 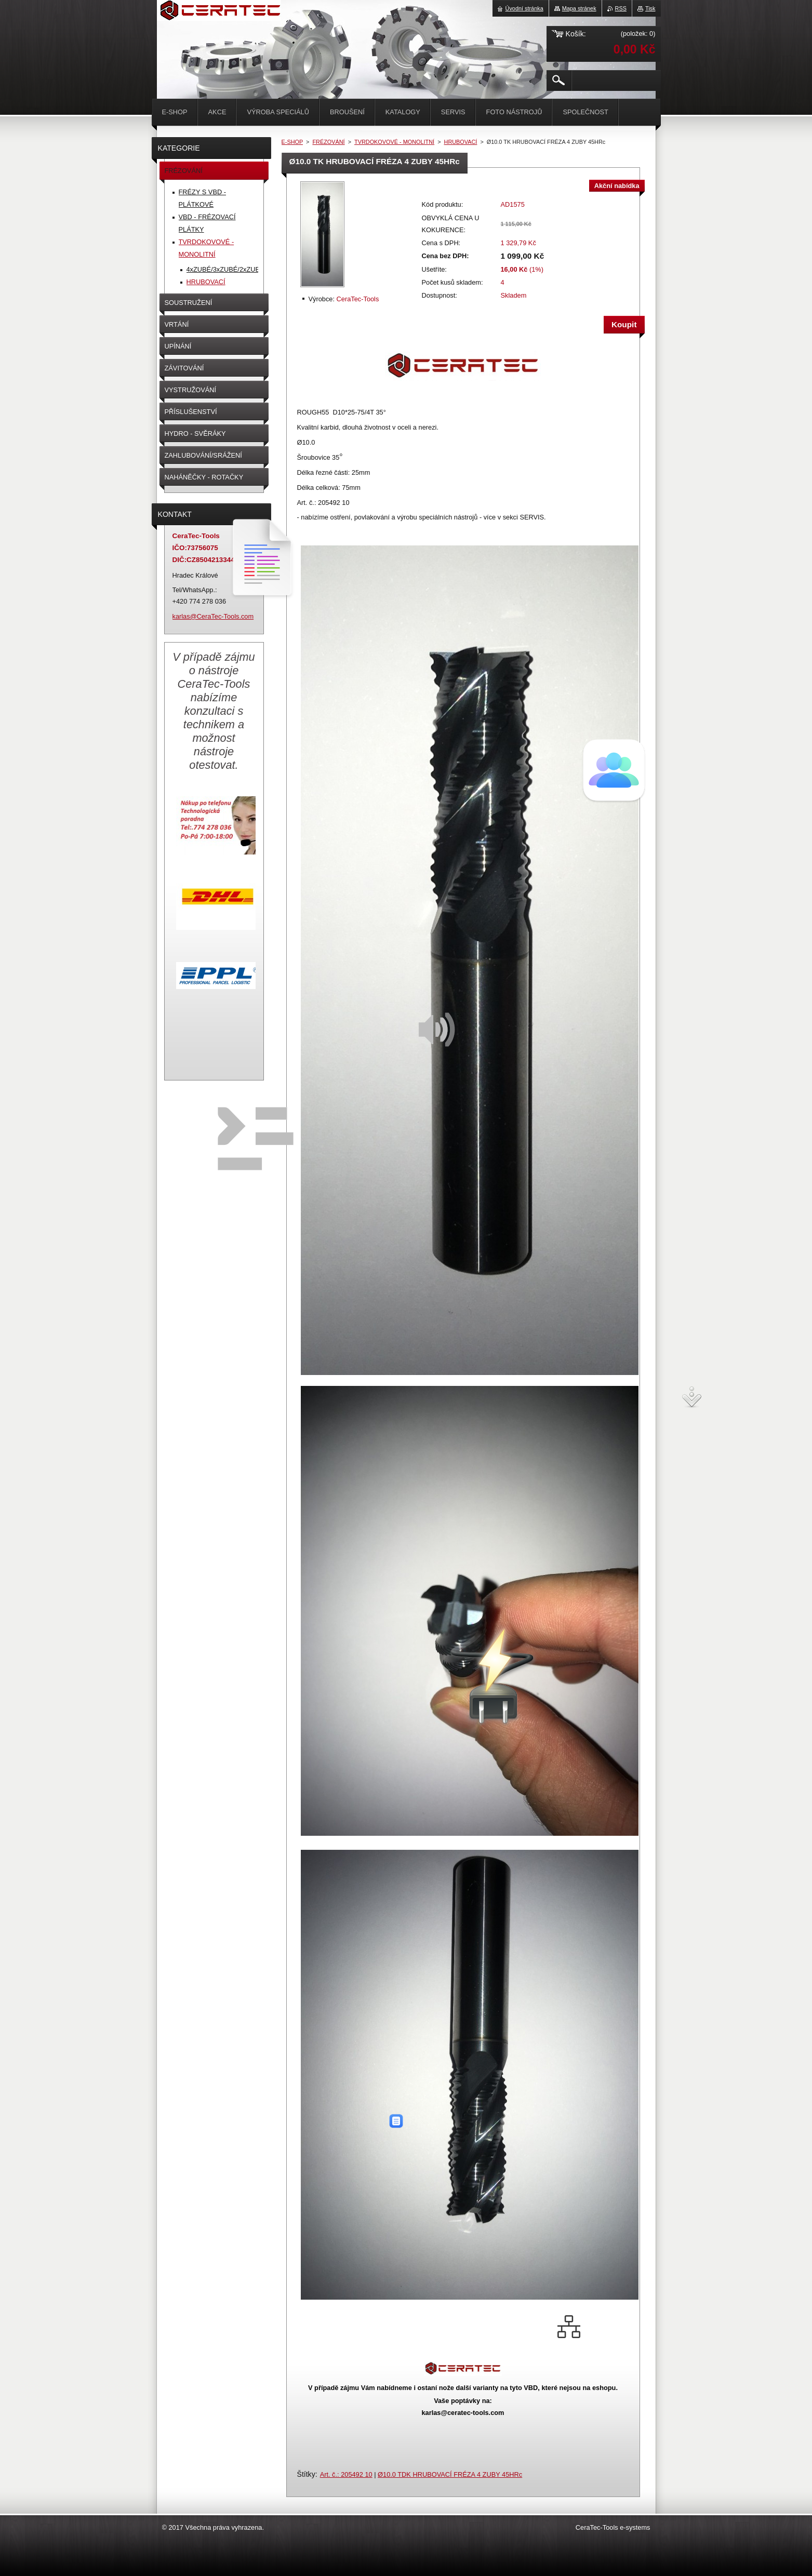 What do you see at coordinates (396, 2121) in the screenshot?
I see `open system actions or shortcuts settings` at bounding box center [396, 2121].